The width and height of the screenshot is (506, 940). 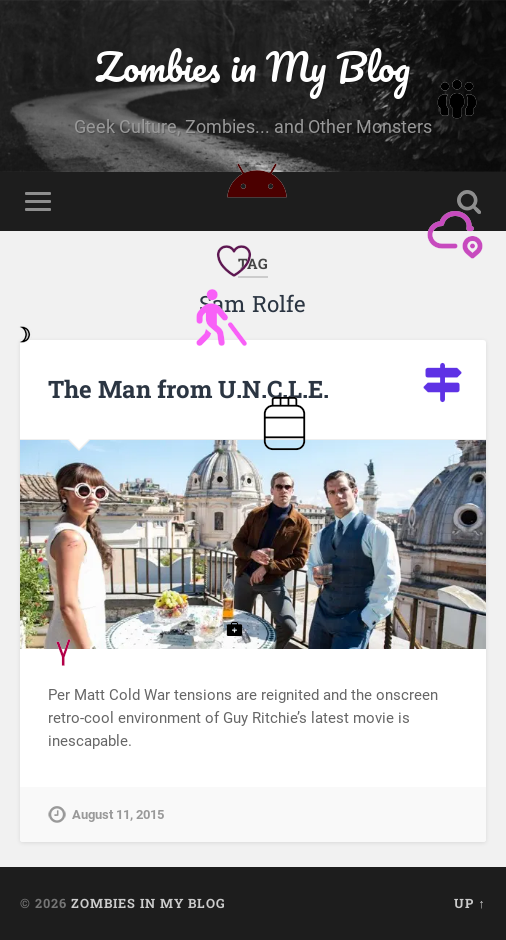 What do you see at coordinates (455, 231) in the screenshot?
I see `view cloud storage location` at bounding box center [455, 231].